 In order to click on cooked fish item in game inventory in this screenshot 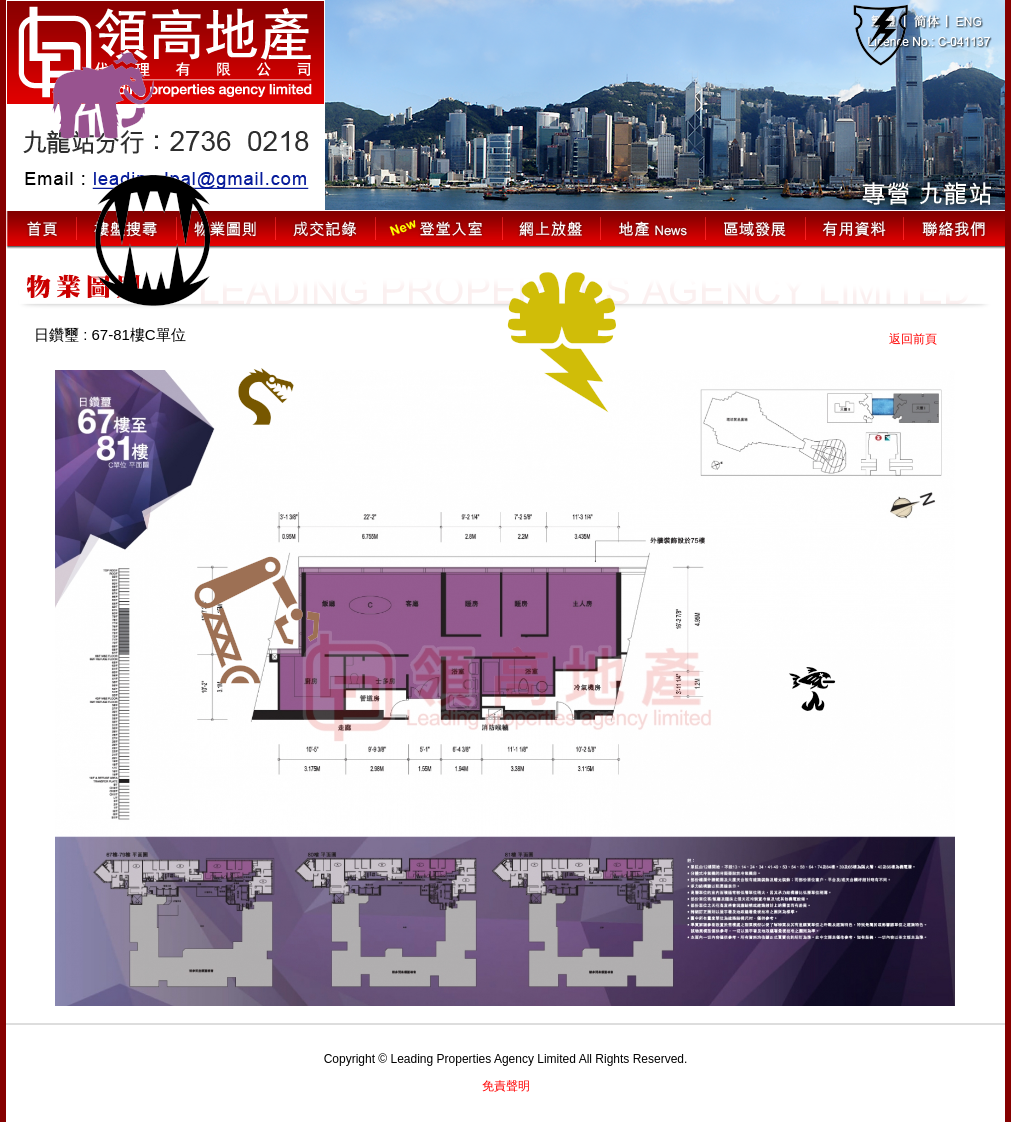, I will do `click(812, 689)`.